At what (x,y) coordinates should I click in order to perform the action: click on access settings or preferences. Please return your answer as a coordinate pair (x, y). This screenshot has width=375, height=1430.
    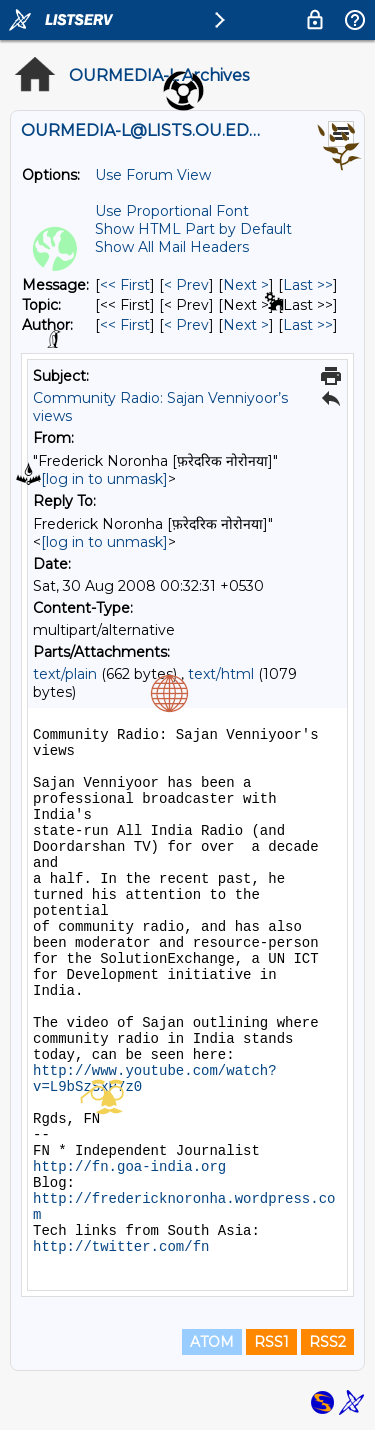
    Looking at the image, I should click on (274, 301).